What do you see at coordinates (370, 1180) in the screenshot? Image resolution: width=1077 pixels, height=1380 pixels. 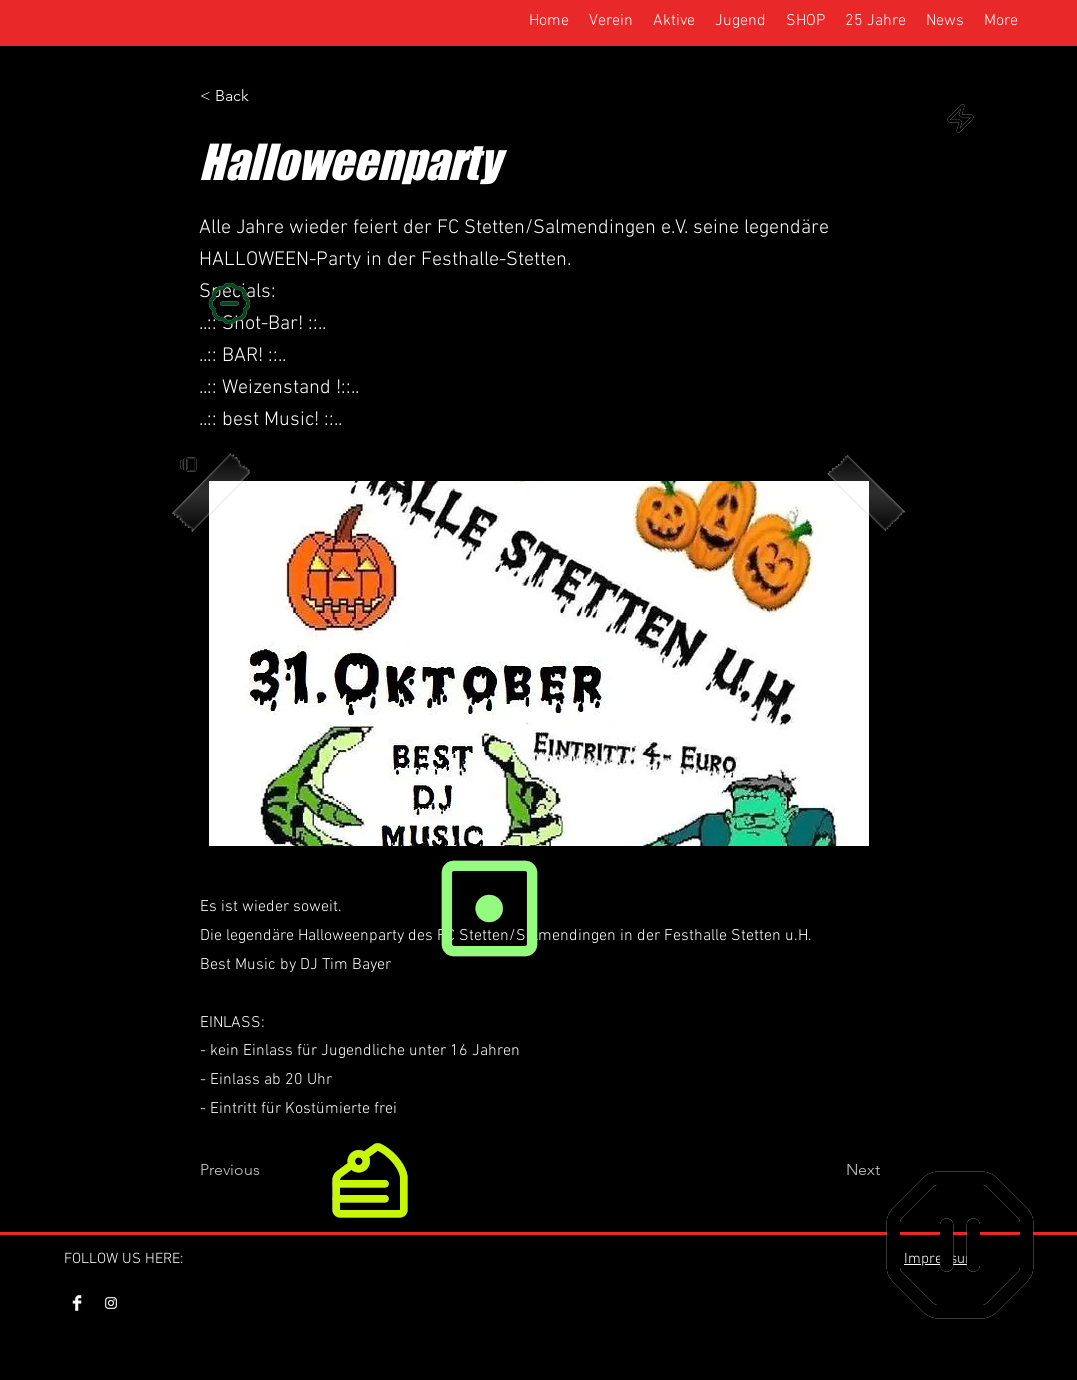 I see `view birthday or celebration reminders` at bounding box center [370, 1180].